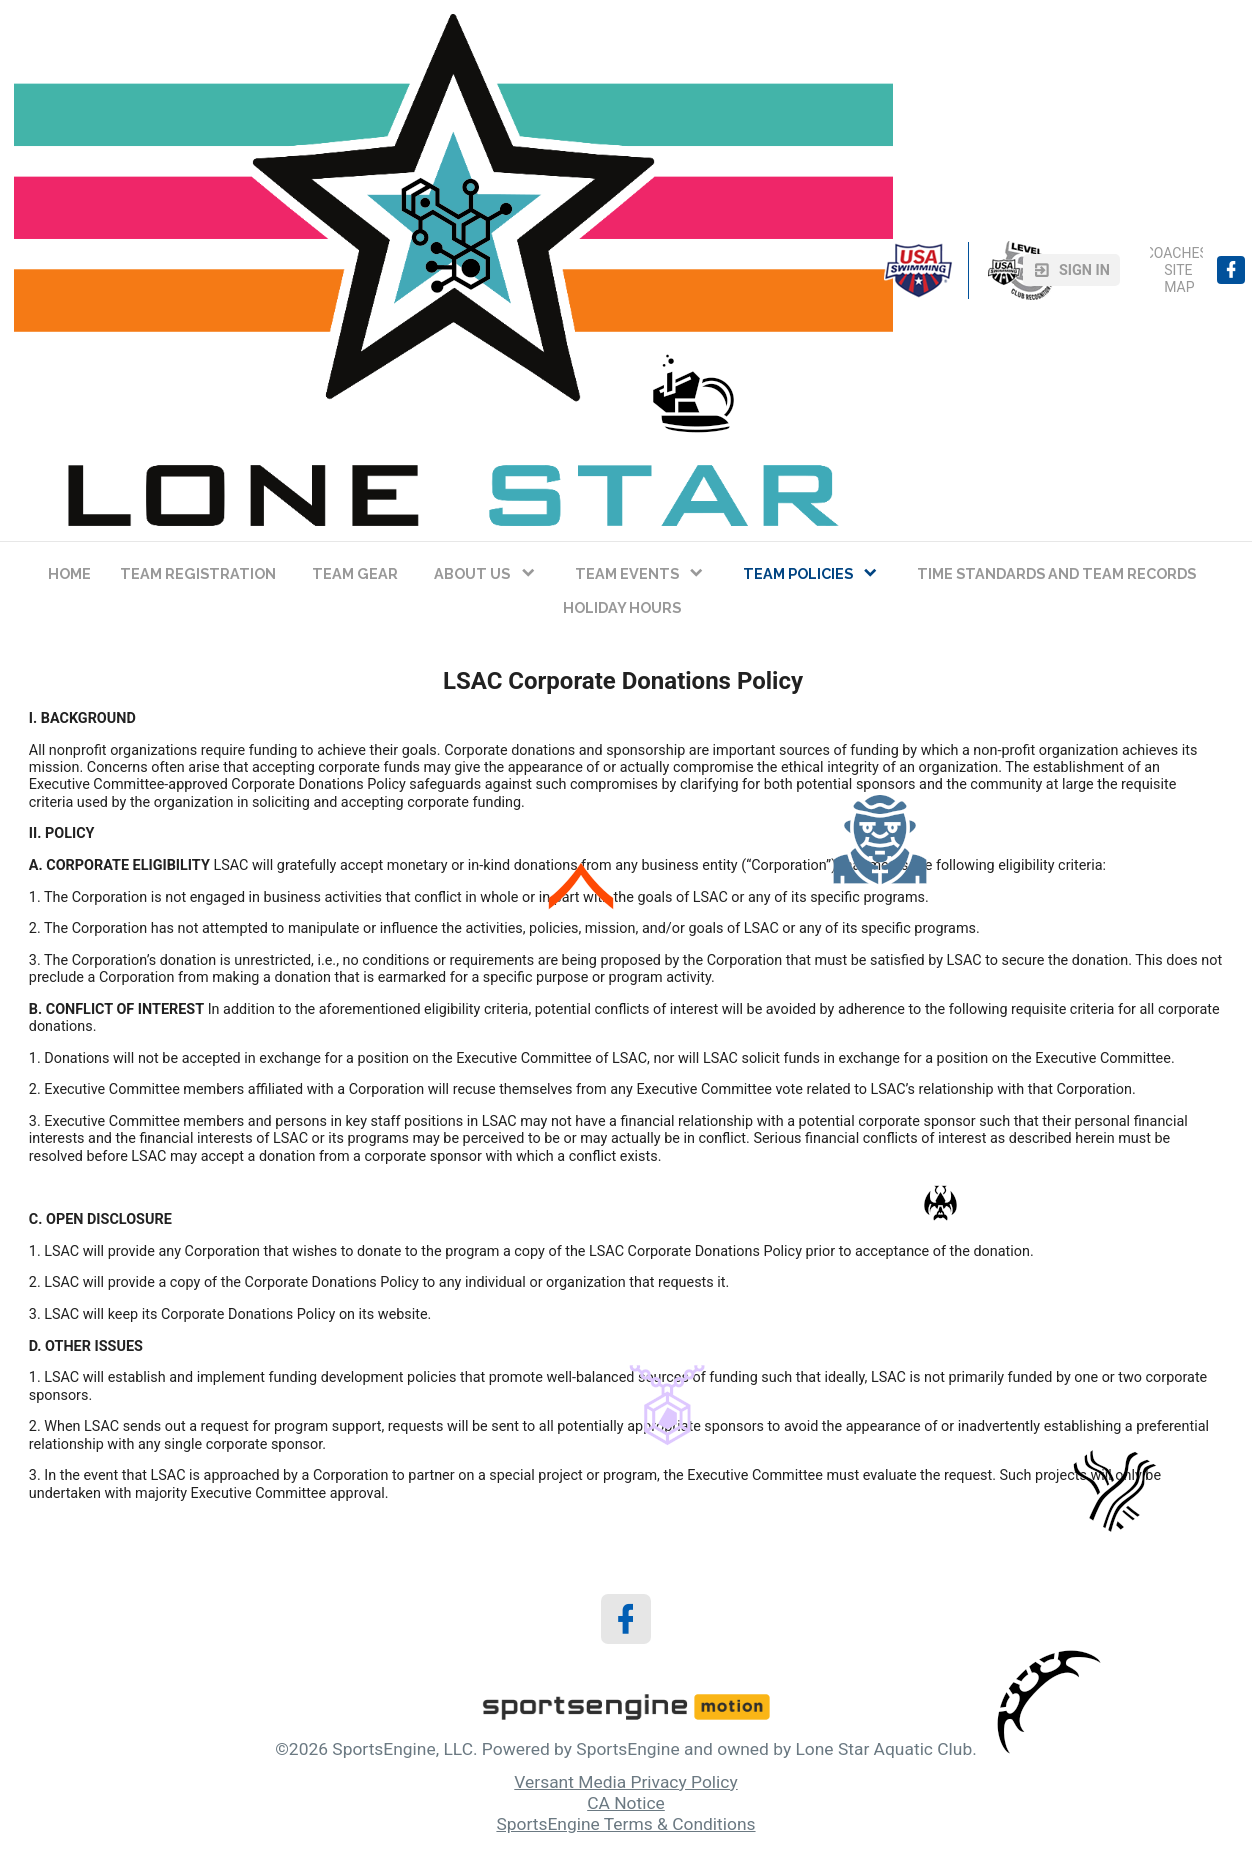  I want to click on select the bat'leth weapon in a game inventory, so click(1049, 1702).